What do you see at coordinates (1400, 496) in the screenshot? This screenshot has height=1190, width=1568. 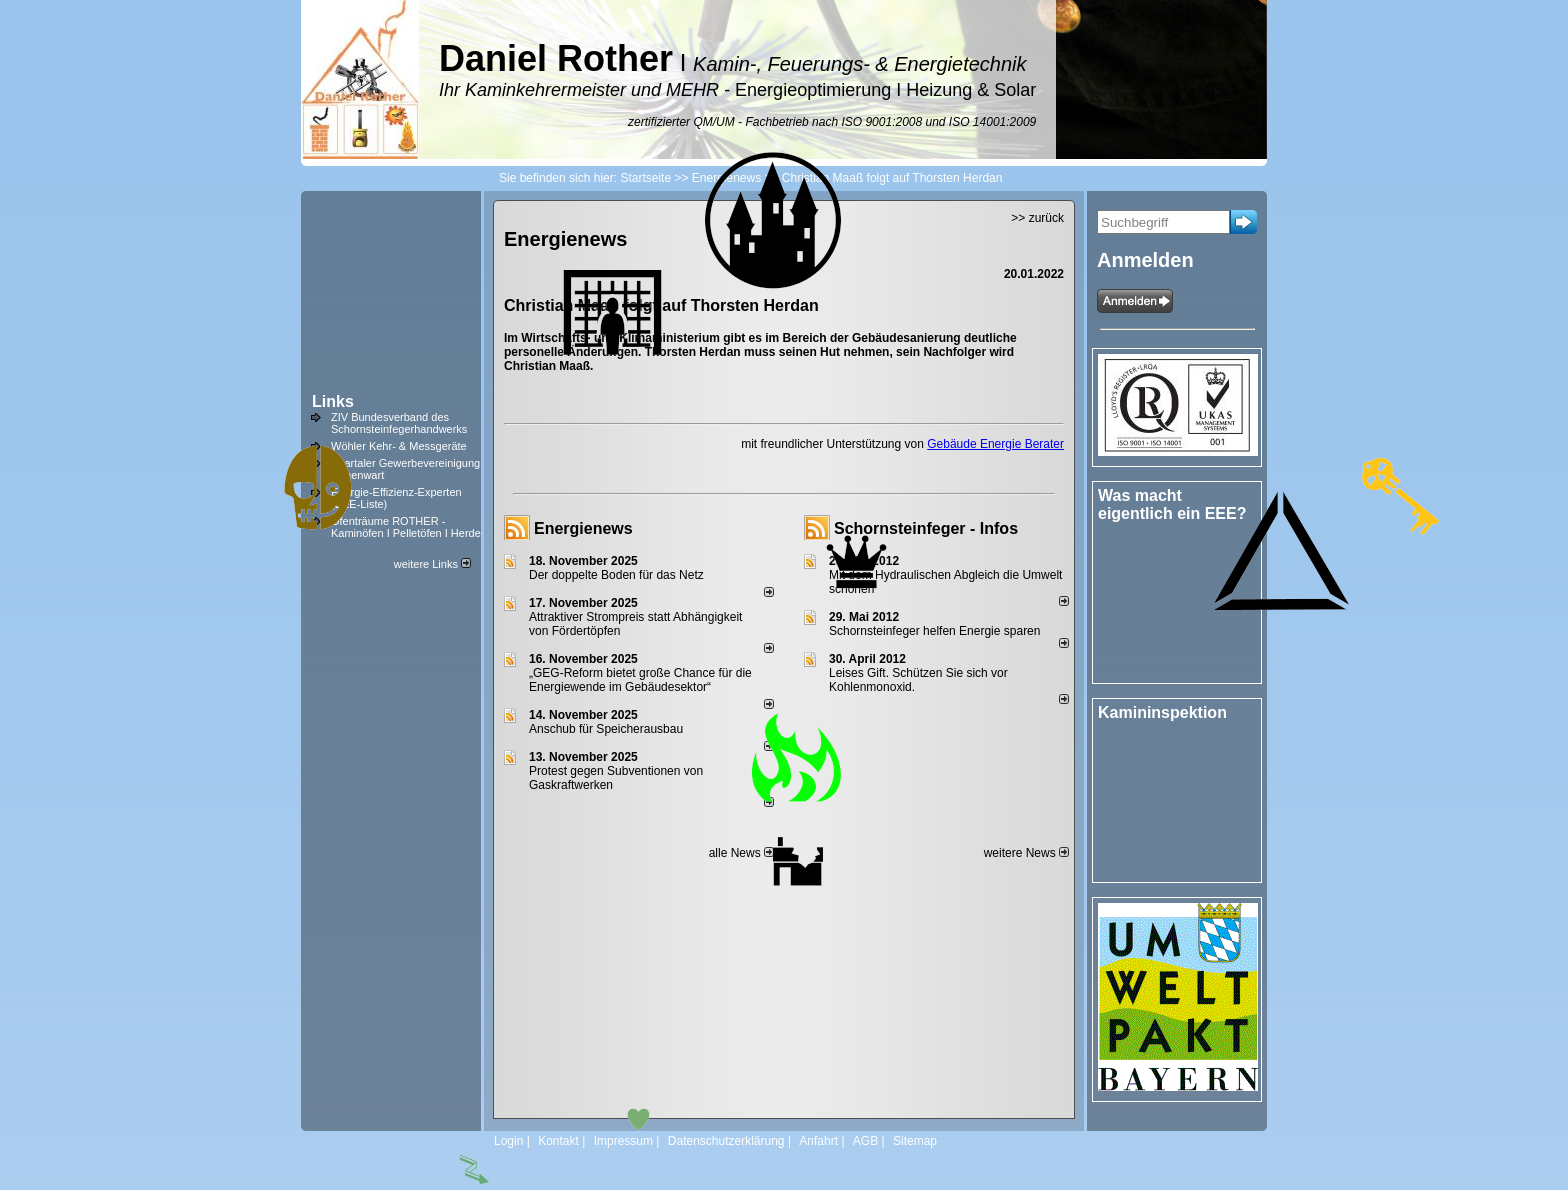 I see `access master or admin permissions` at bounding box center [1400, 496].